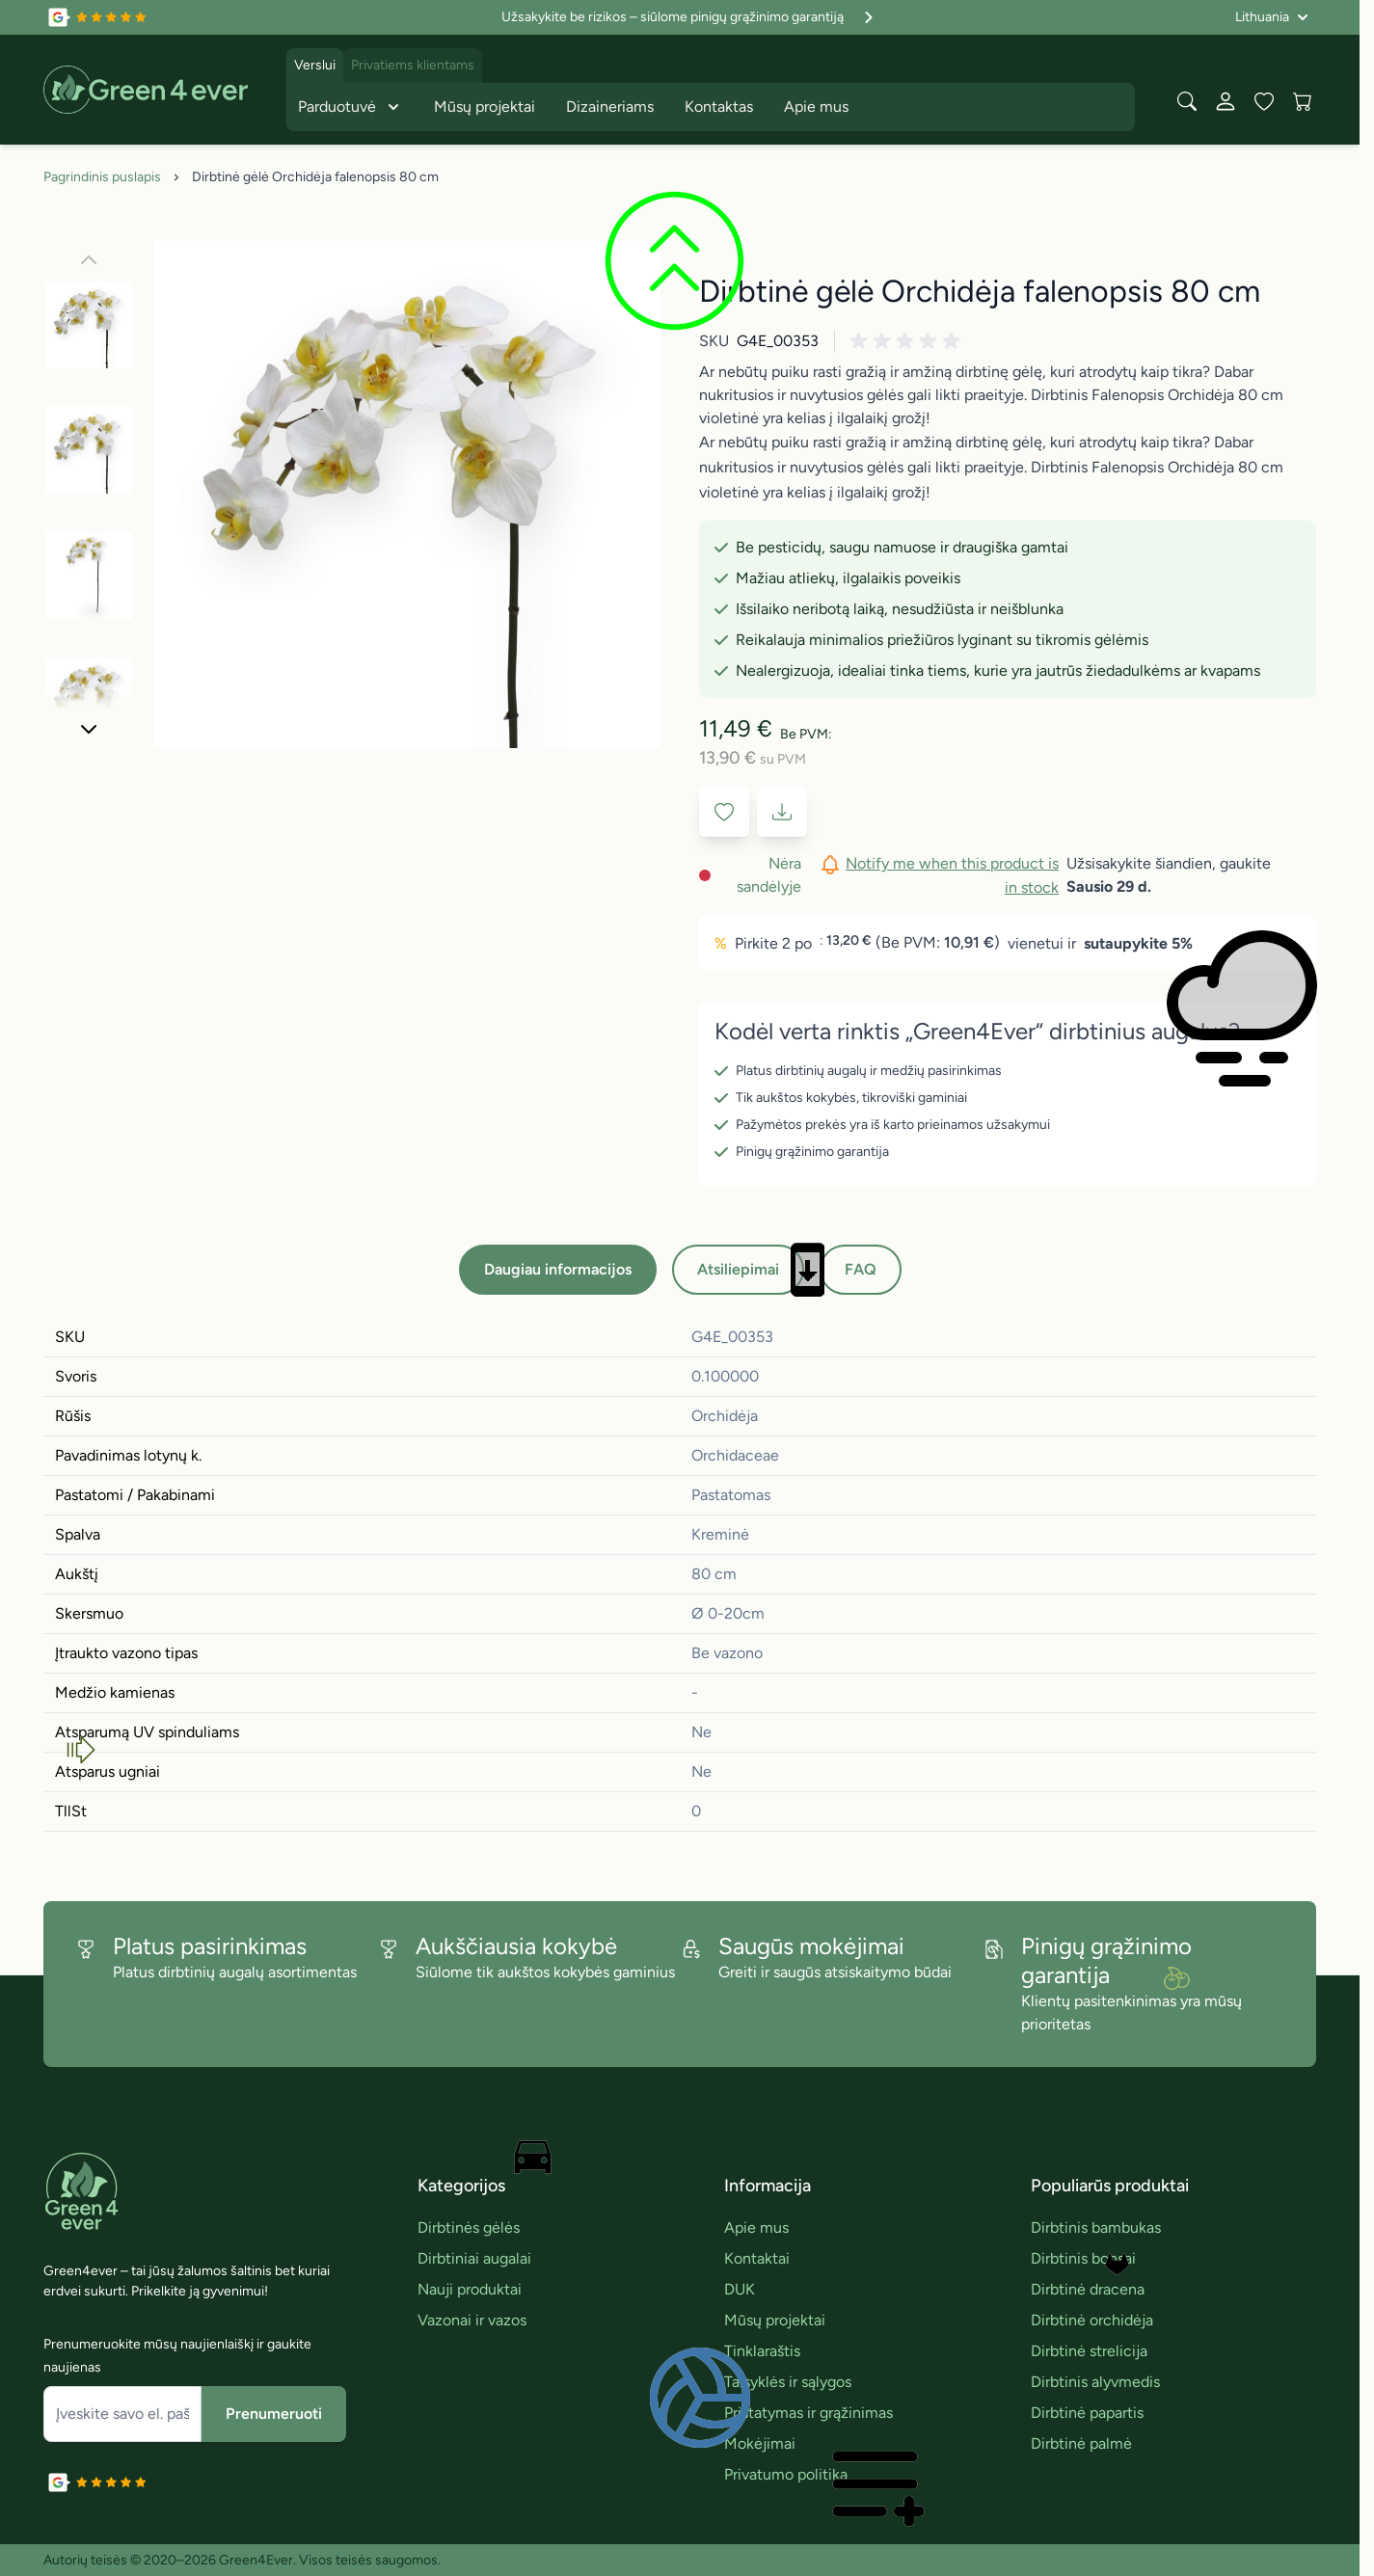 This screenshot has width=1374, height=2576. What do you see at coordinates (1117, 2264) in the screenshot?
I see `open GitLab repository` at bounding box center [1117, 2264].